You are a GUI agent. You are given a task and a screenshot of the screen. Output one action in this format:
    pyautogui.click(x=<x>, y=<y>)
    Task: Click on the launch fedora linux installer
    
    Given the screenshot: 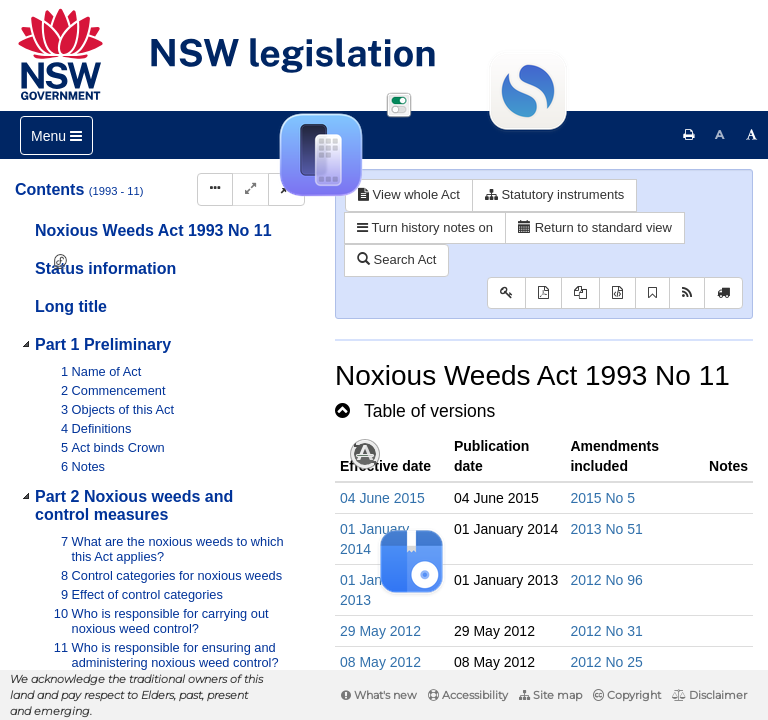 What is the action you would take?
    pyautogui.click(x=60, y=261)
    